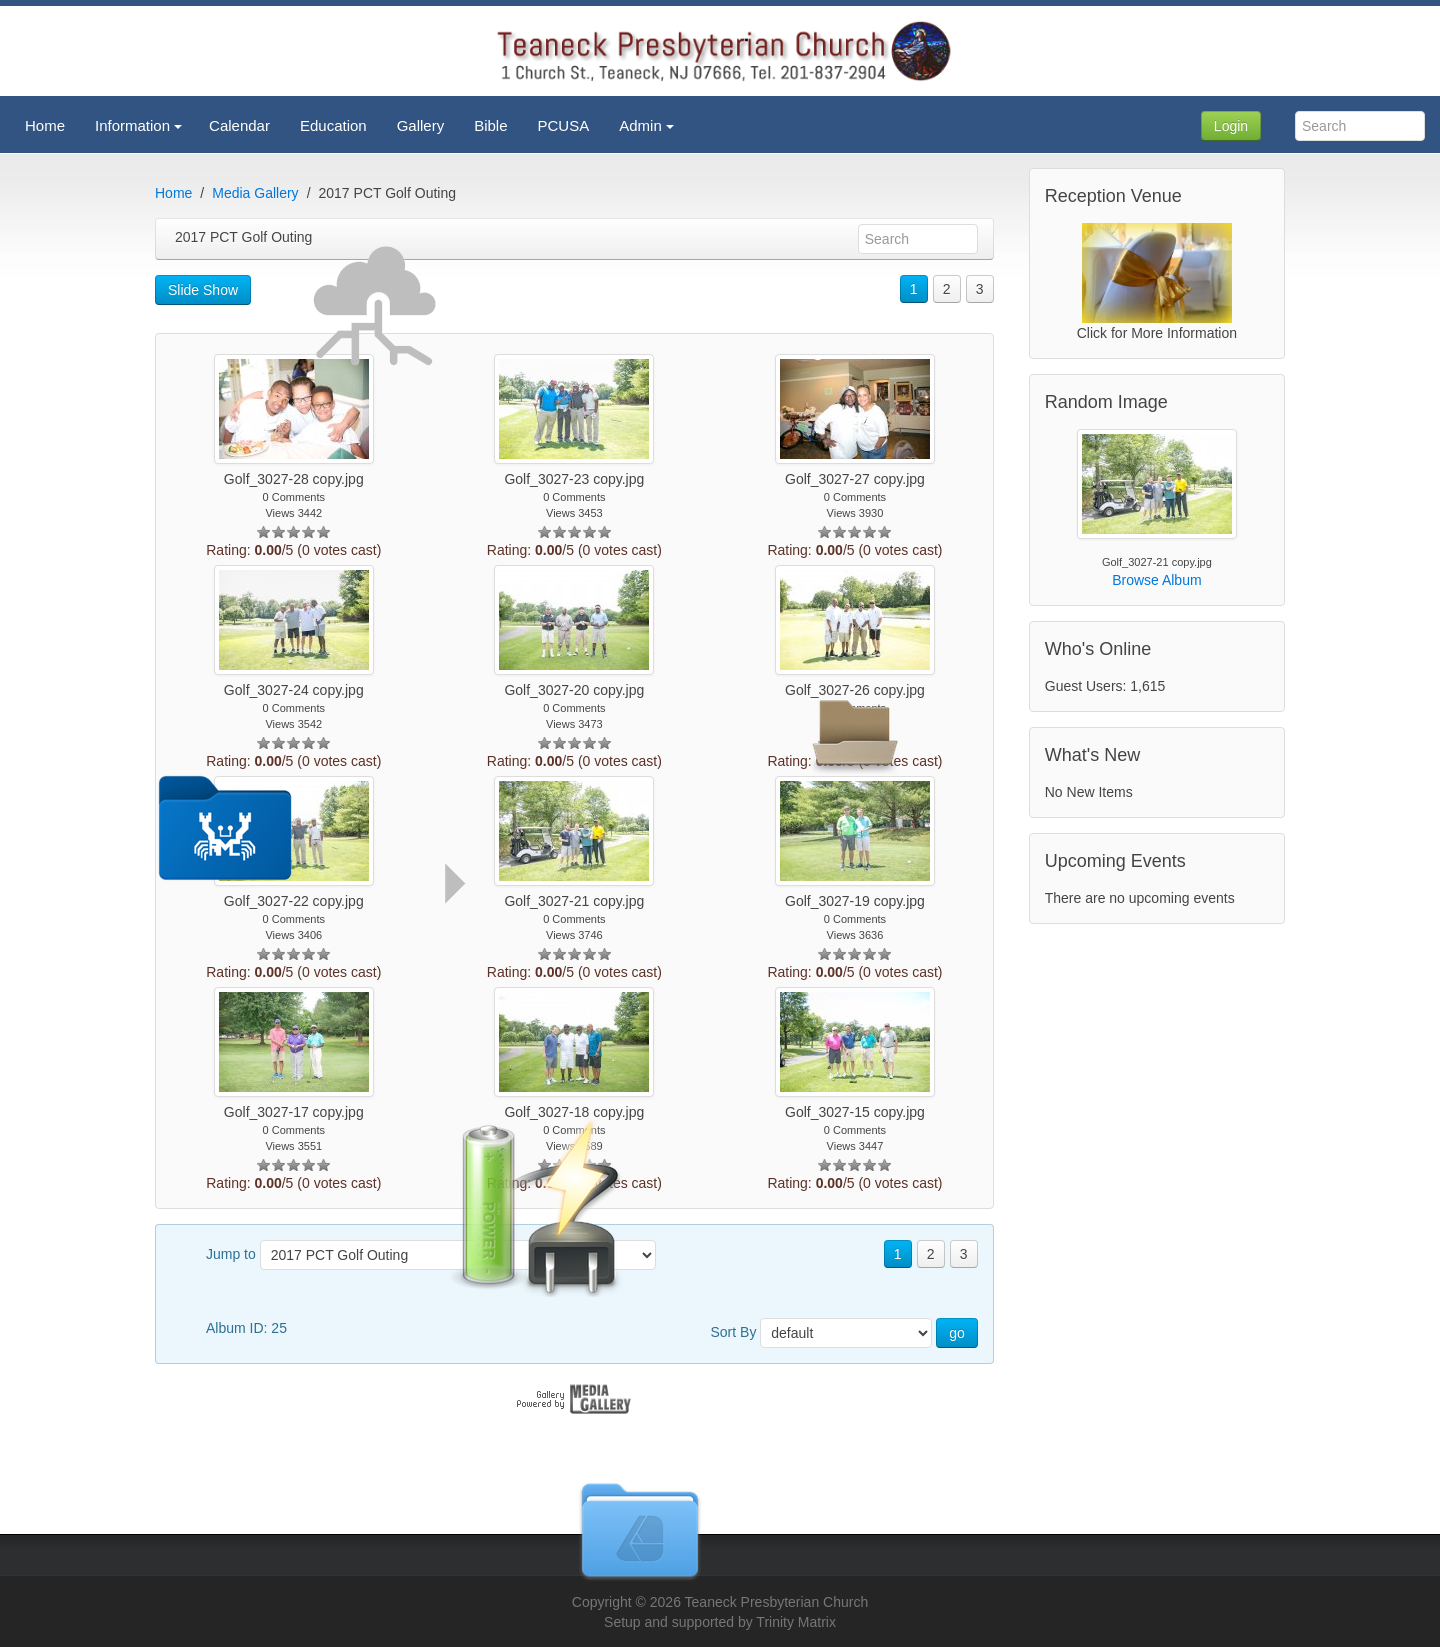 The image size is (1440, 1647). What do you see at coordinates (224, 831) in the screenshot?
I see `folder containing realtek audio drivers and software` at bounding box center [224, 831].